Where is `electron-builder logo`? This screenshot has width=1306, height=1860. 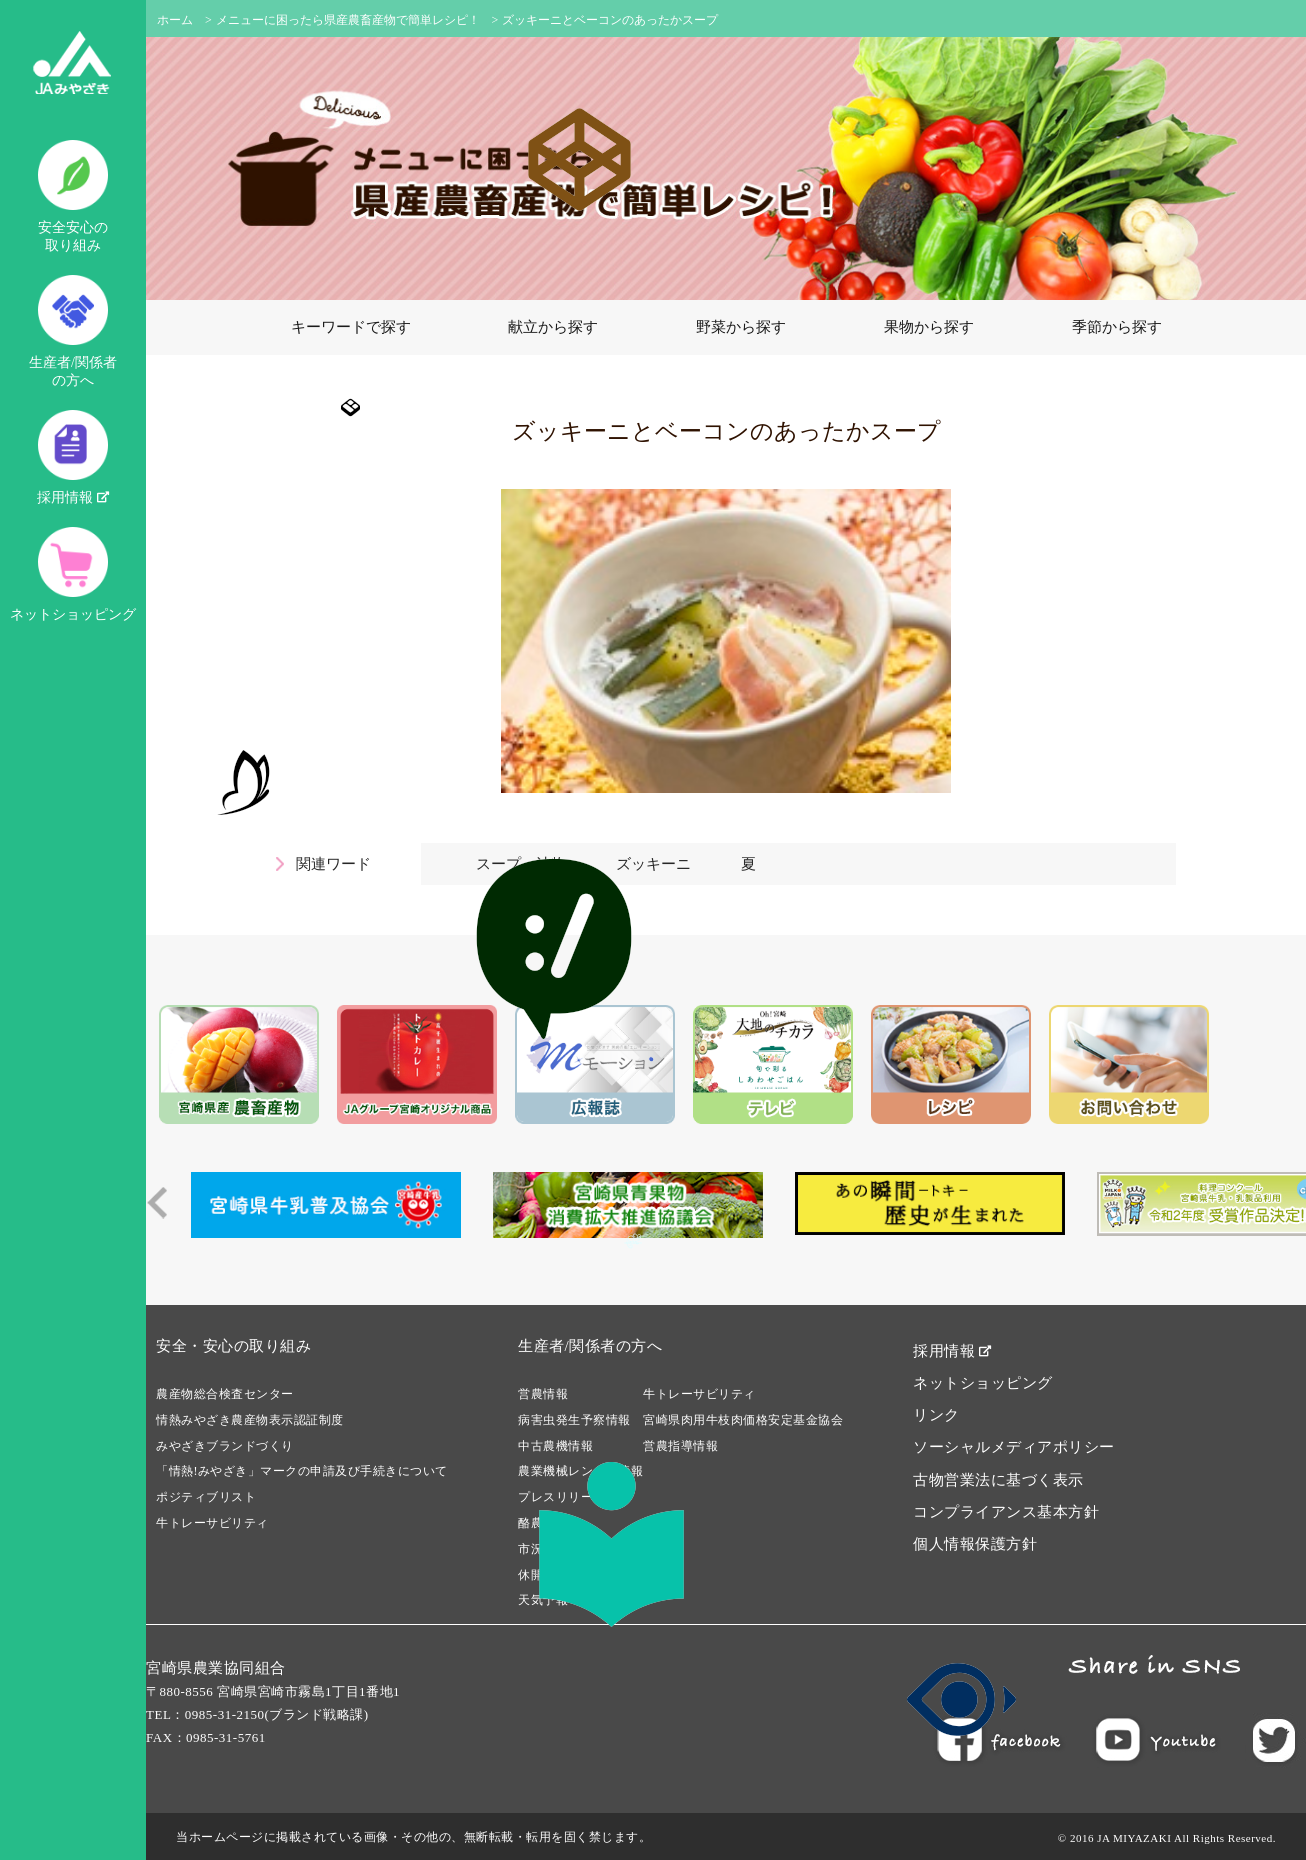 electron-builder logo is located at coordinates (611, 1544).